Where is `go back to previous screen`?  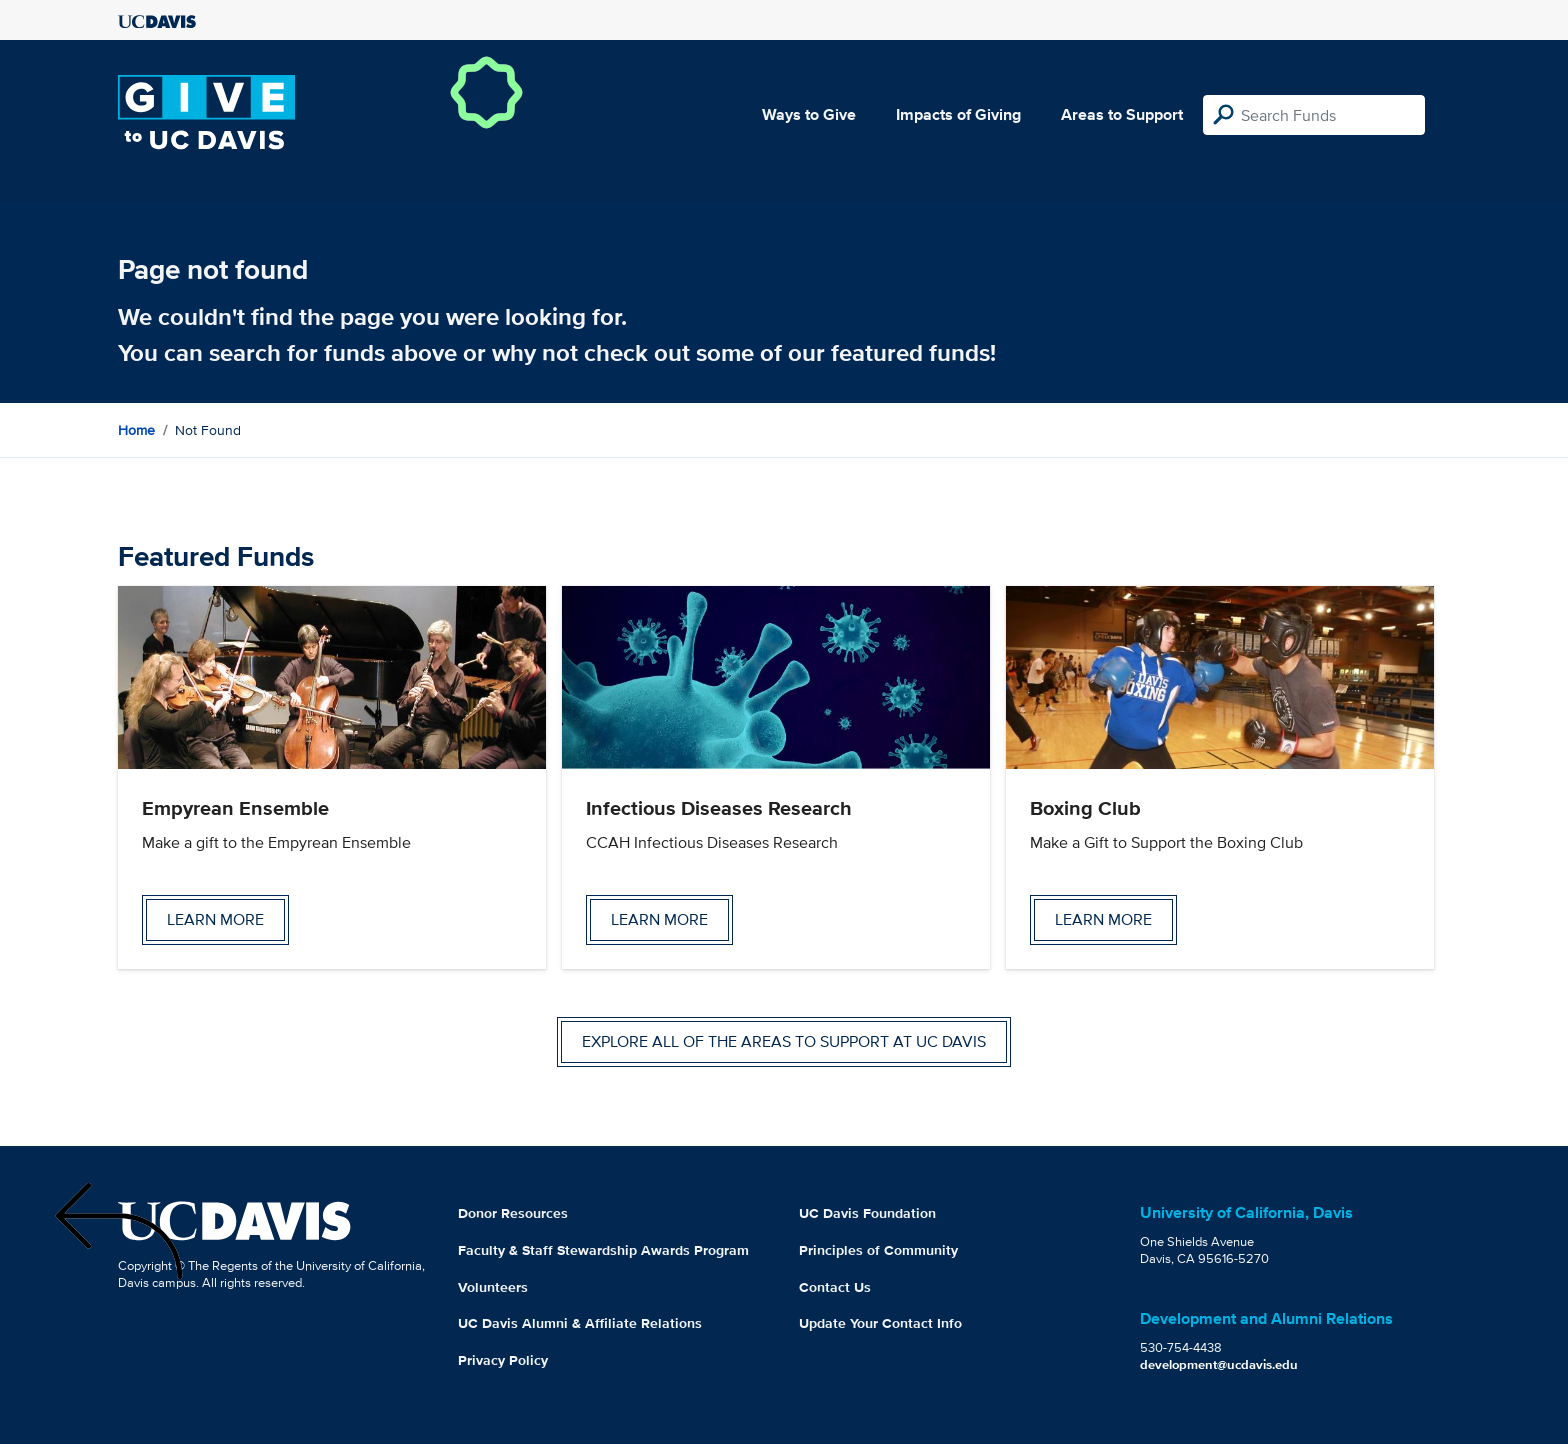
go back to previous screen is located at coordinates (119, 1231).